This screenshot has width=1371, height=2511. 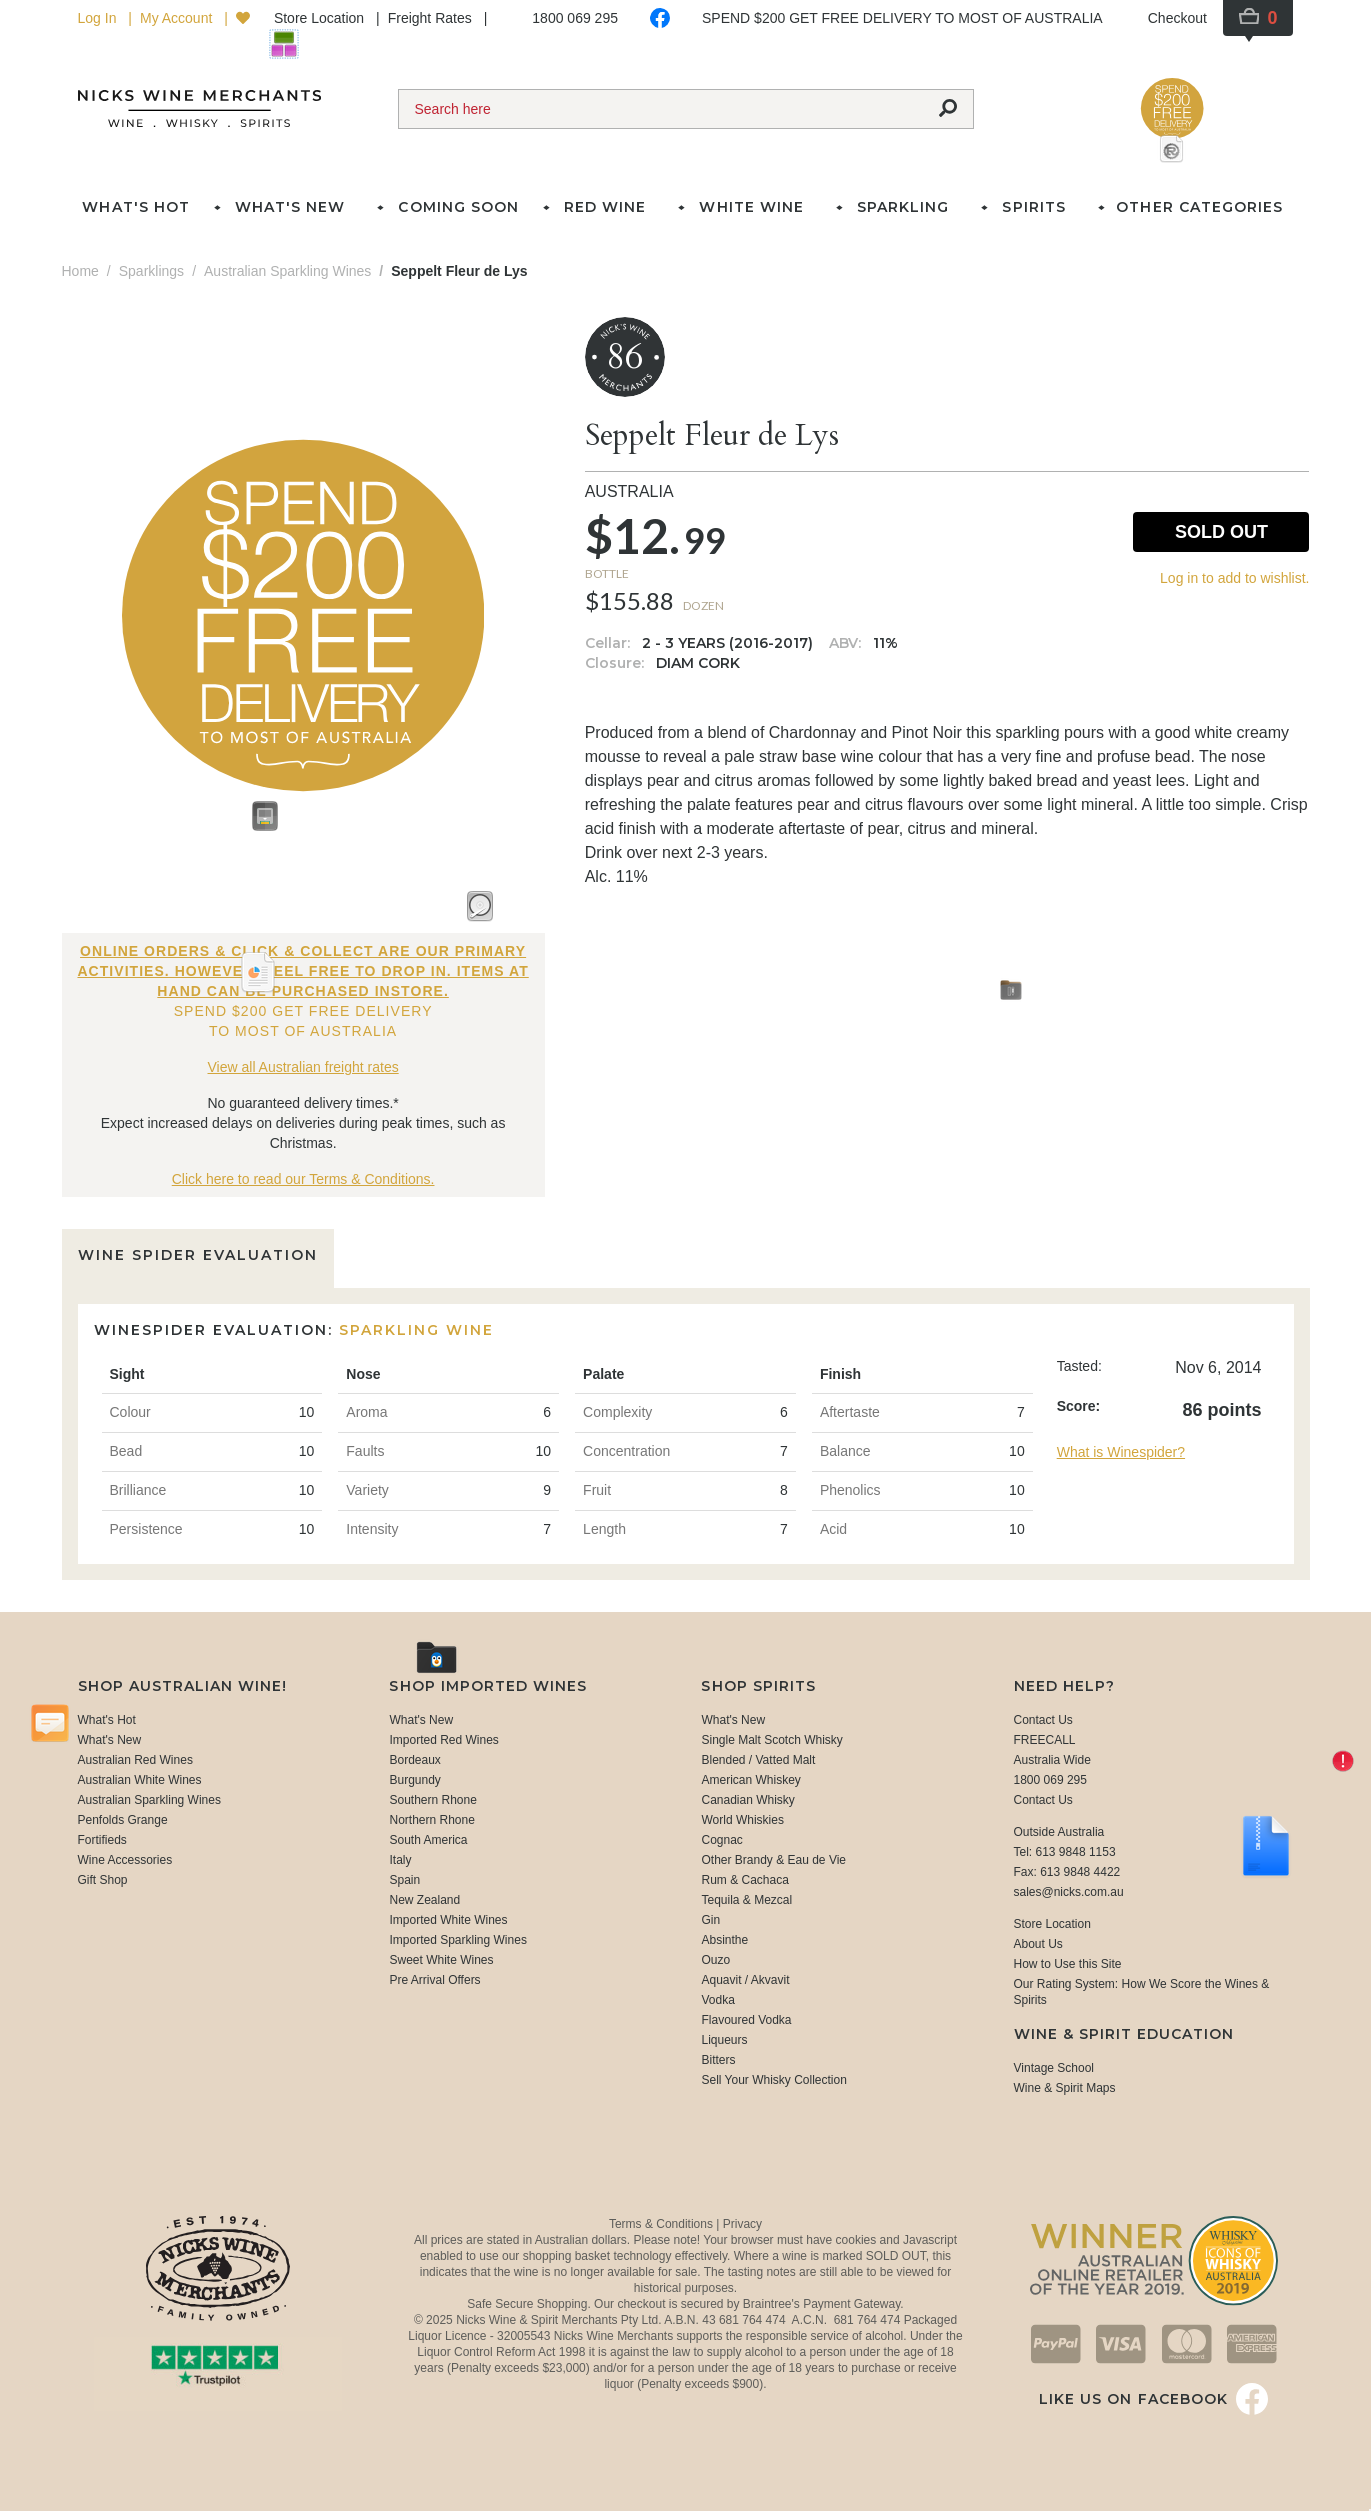 I want to click on open windows subsystem for linux files, so click(x=436, y=1658).